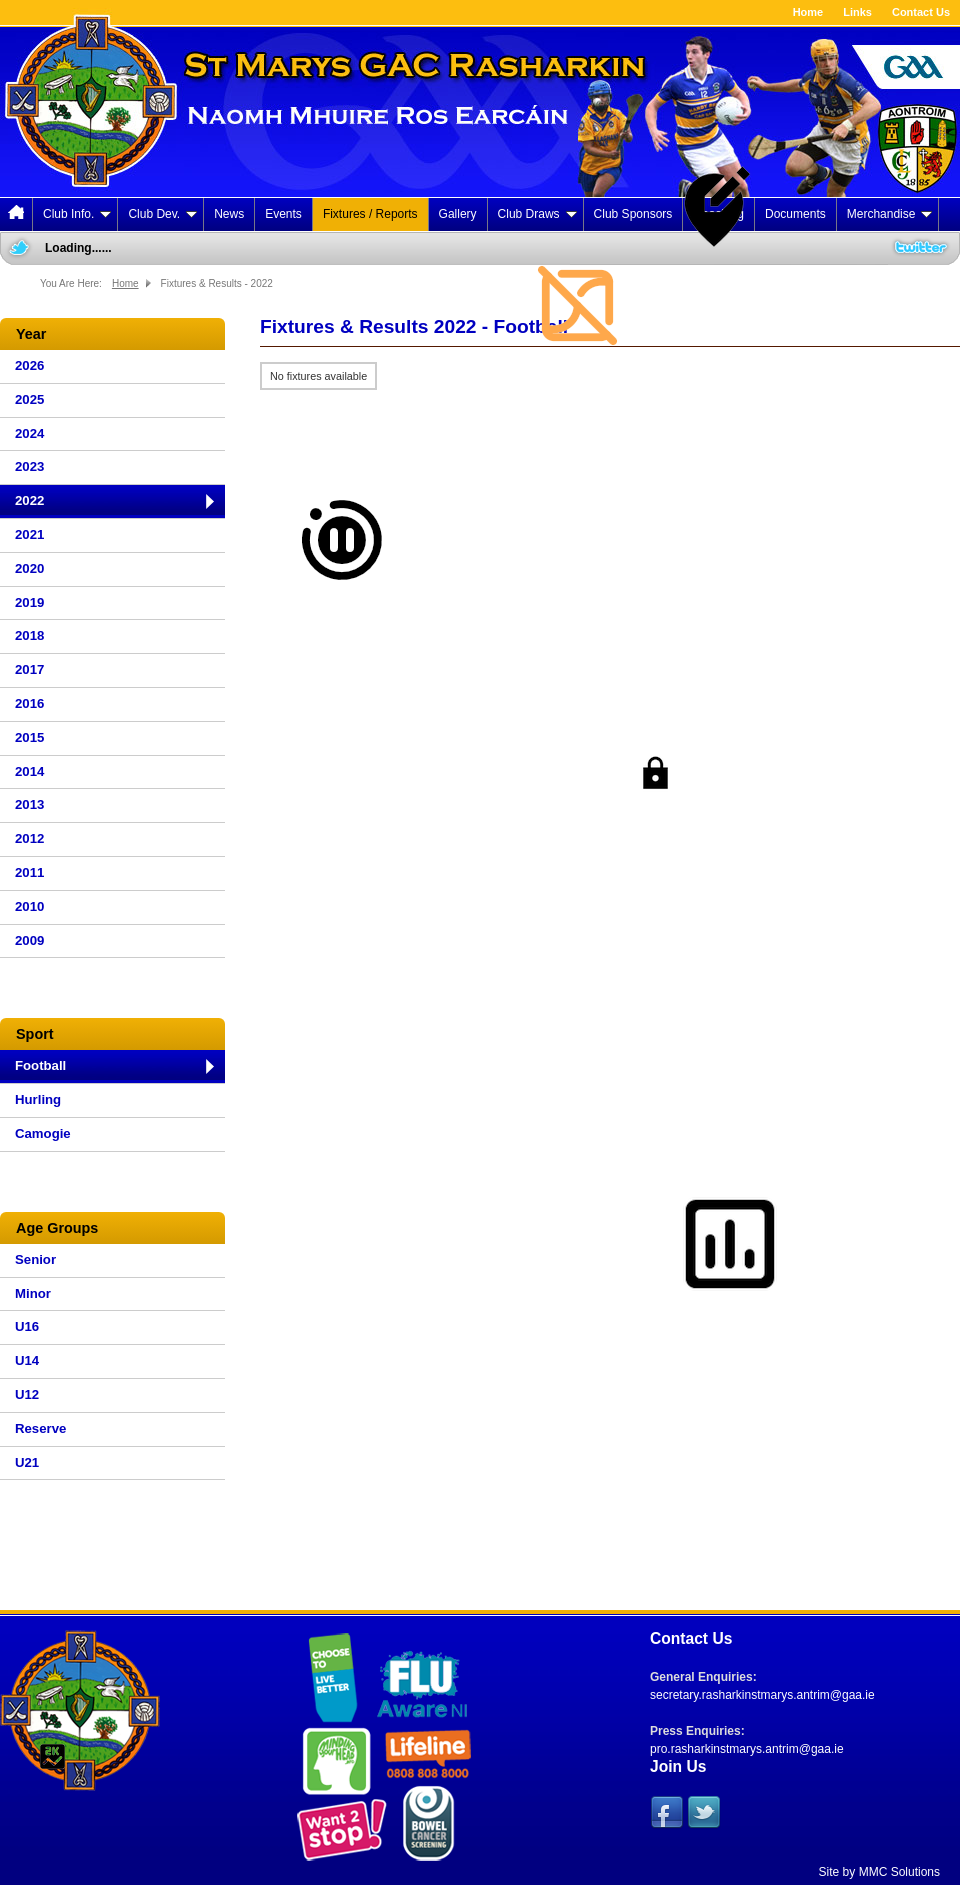 Image resolution: width=960 pixels, height=1885 pixels. What do you see at coordinates (577, 305) in the screenshot?
I see `disable contrast adjustment` at bounding box center [577, 305].